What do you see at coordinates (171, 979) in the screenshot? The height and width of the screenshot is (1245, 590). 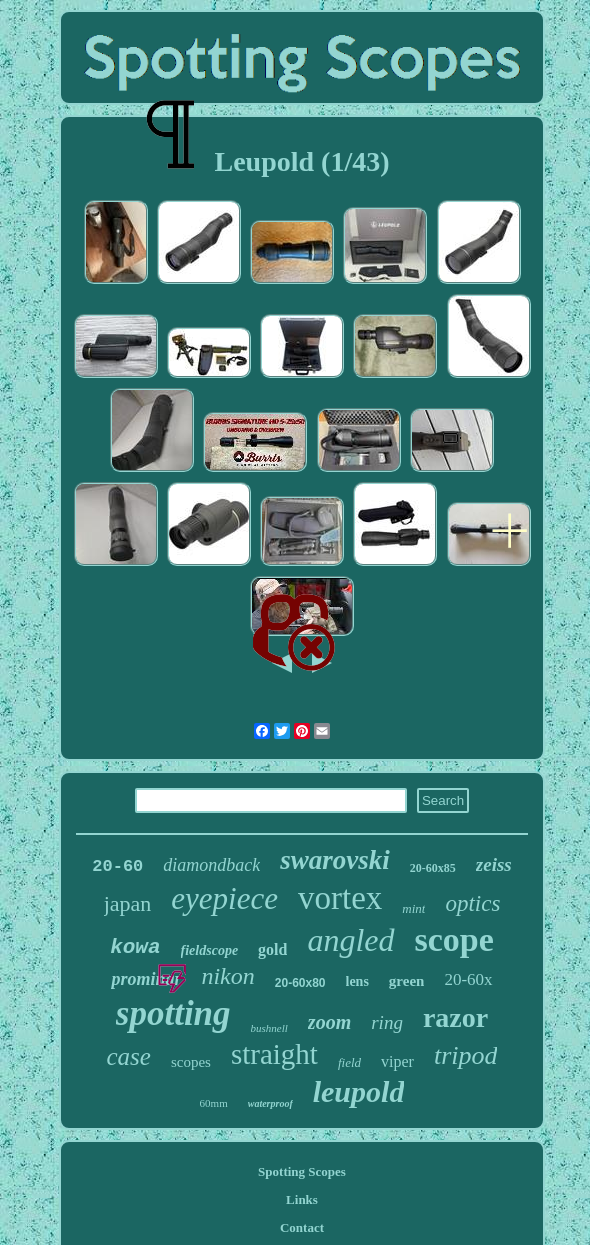 I see `configure github actions workflow` at bounding box center [171, 979].